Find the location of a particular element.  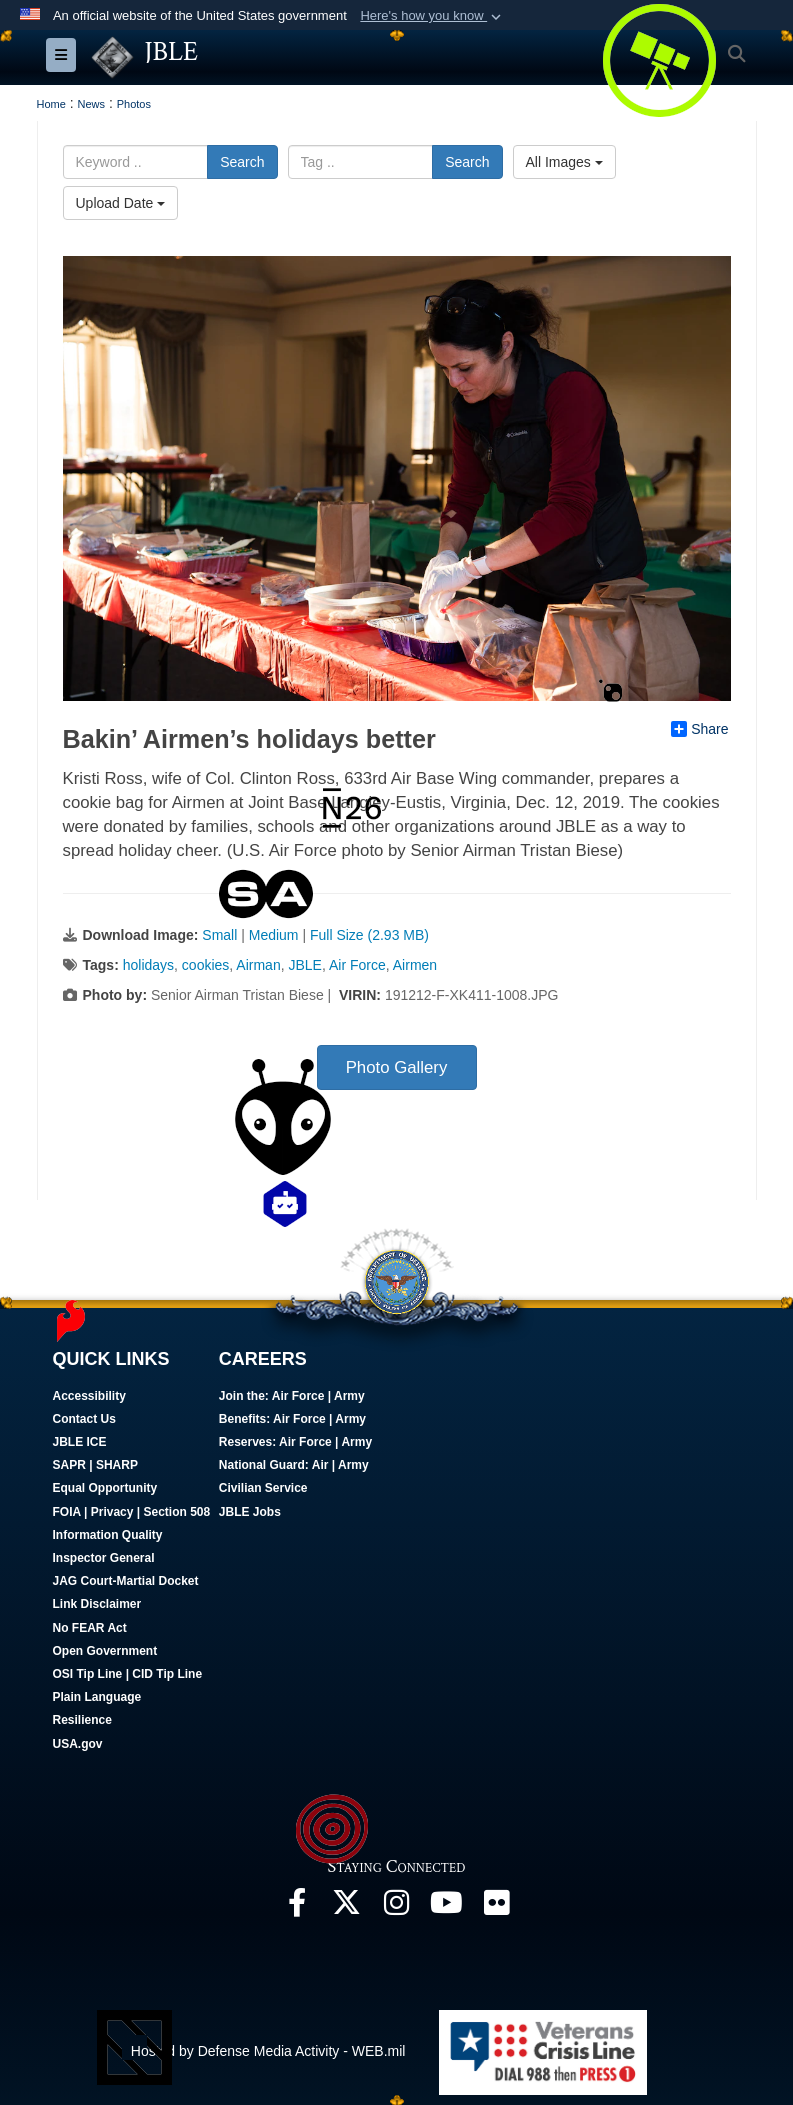

open the N26 banking app is located at coordinates (352, 808).